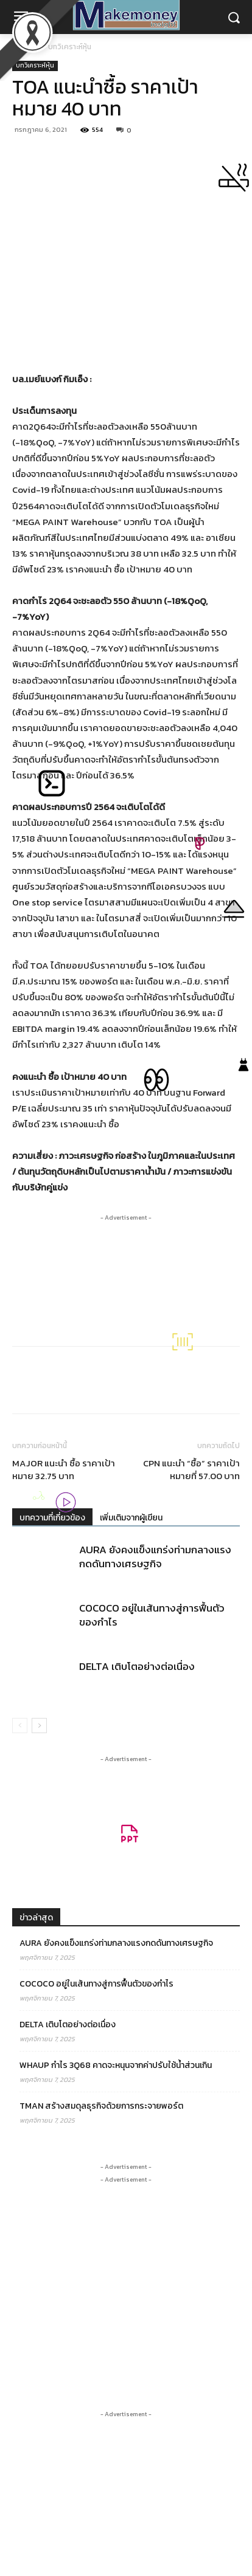 This screenshot has width=252, height=2576. What do you see at coordinates (234, 910) in the screenshot?
I see `eject media or disc` at bounding box center [234, 910].